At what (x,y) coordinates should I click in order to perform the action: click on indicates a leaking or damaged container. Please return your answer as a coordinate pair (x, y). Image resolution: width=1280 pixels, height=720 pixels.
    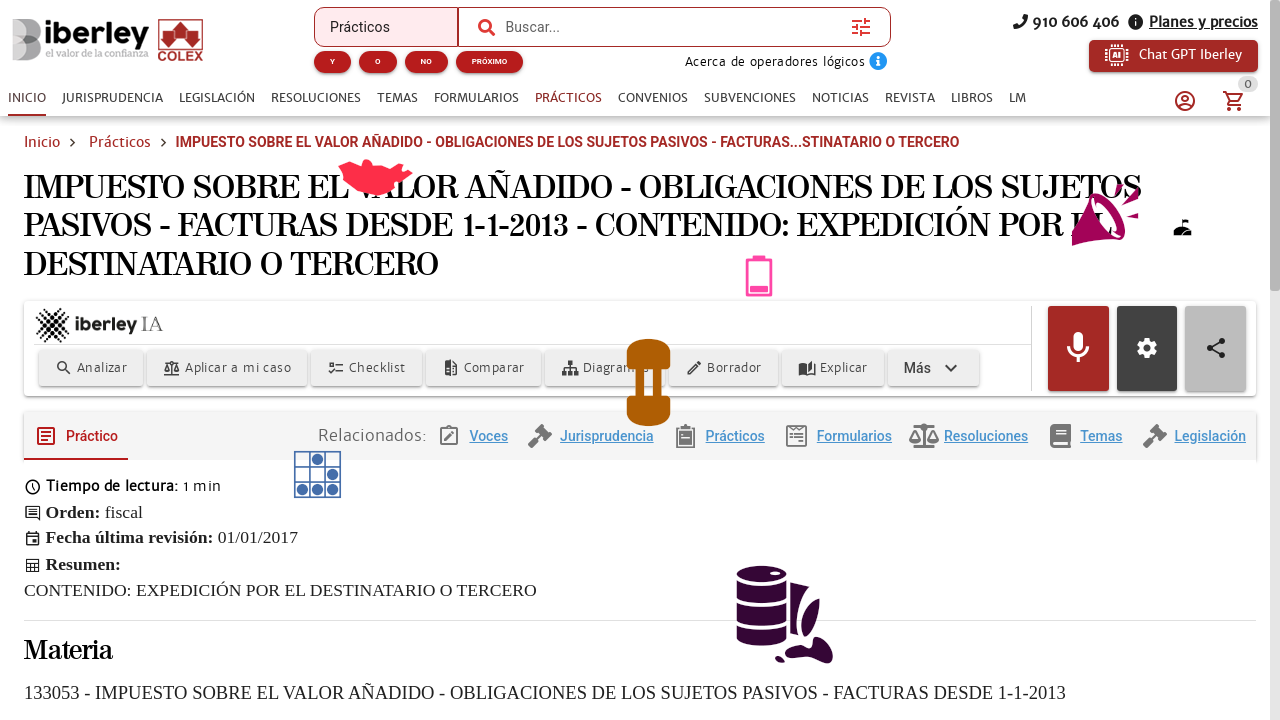
    Looking at the image, I should click on (783, 613).